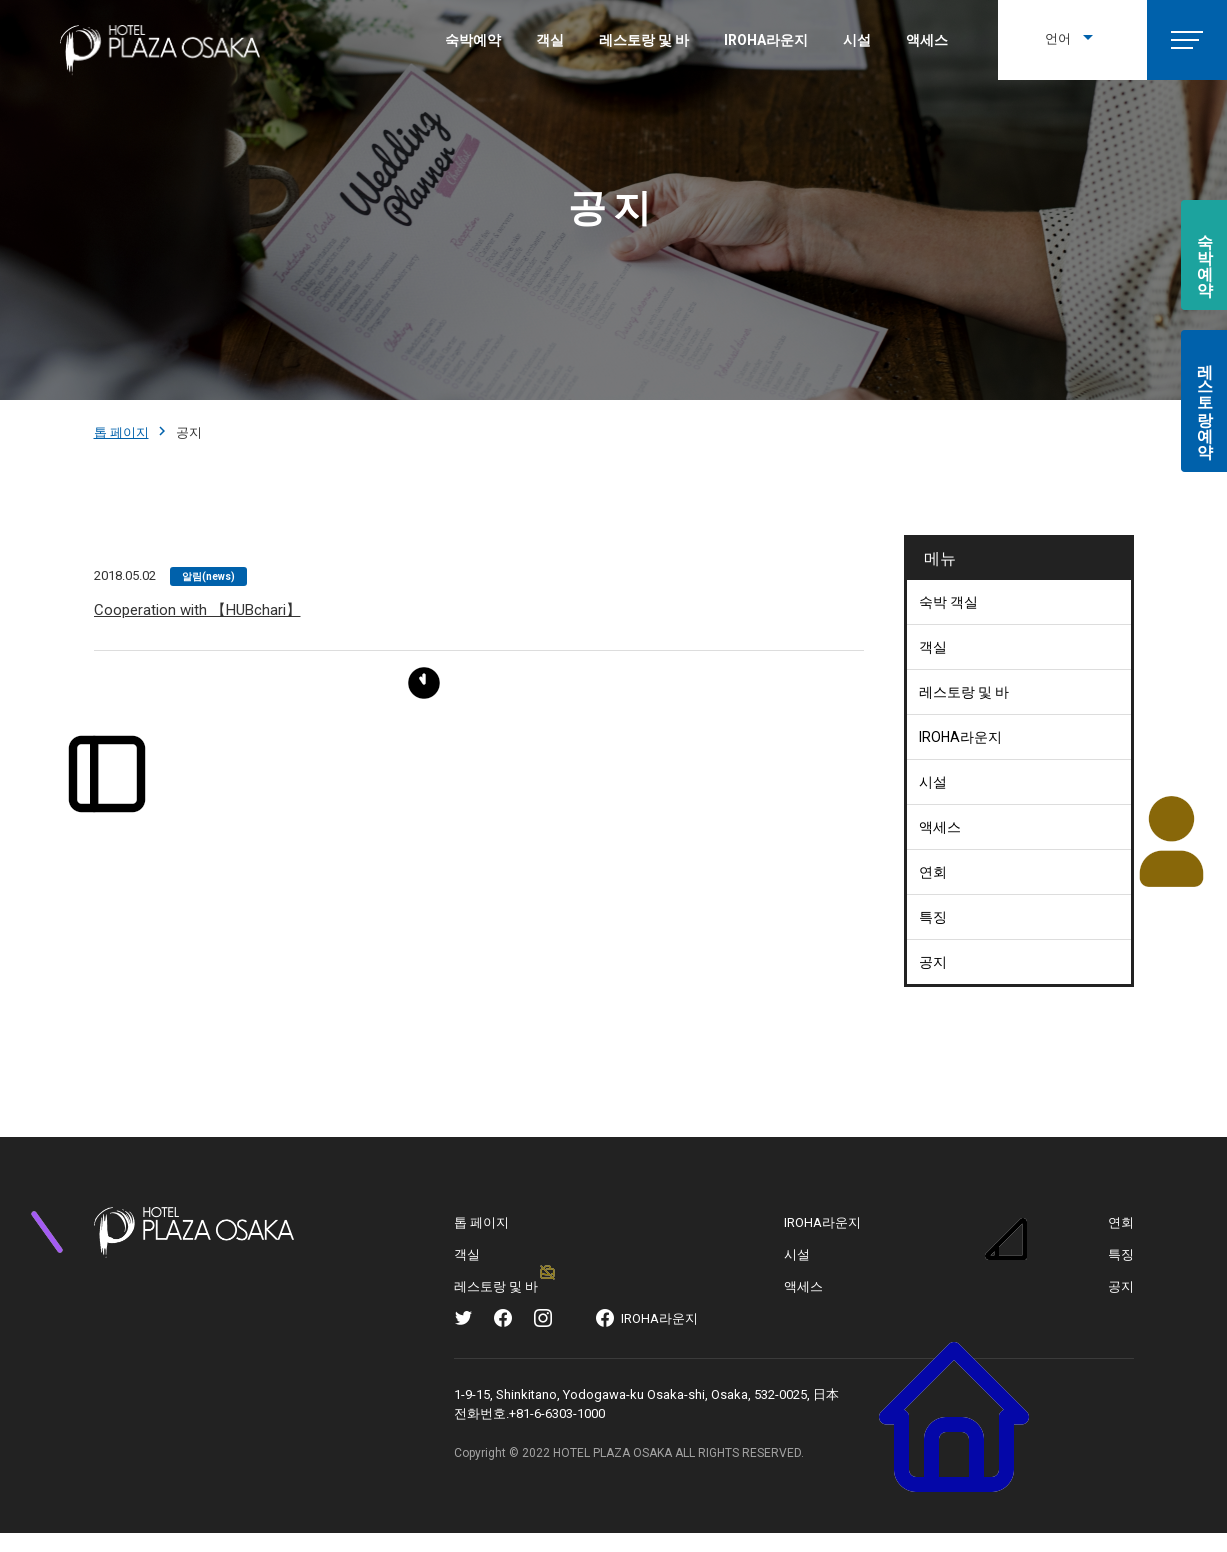 The width and height of the screenshot is (1227, 1552). I want to click on toggle sidebar navigation, so click(107, 774).